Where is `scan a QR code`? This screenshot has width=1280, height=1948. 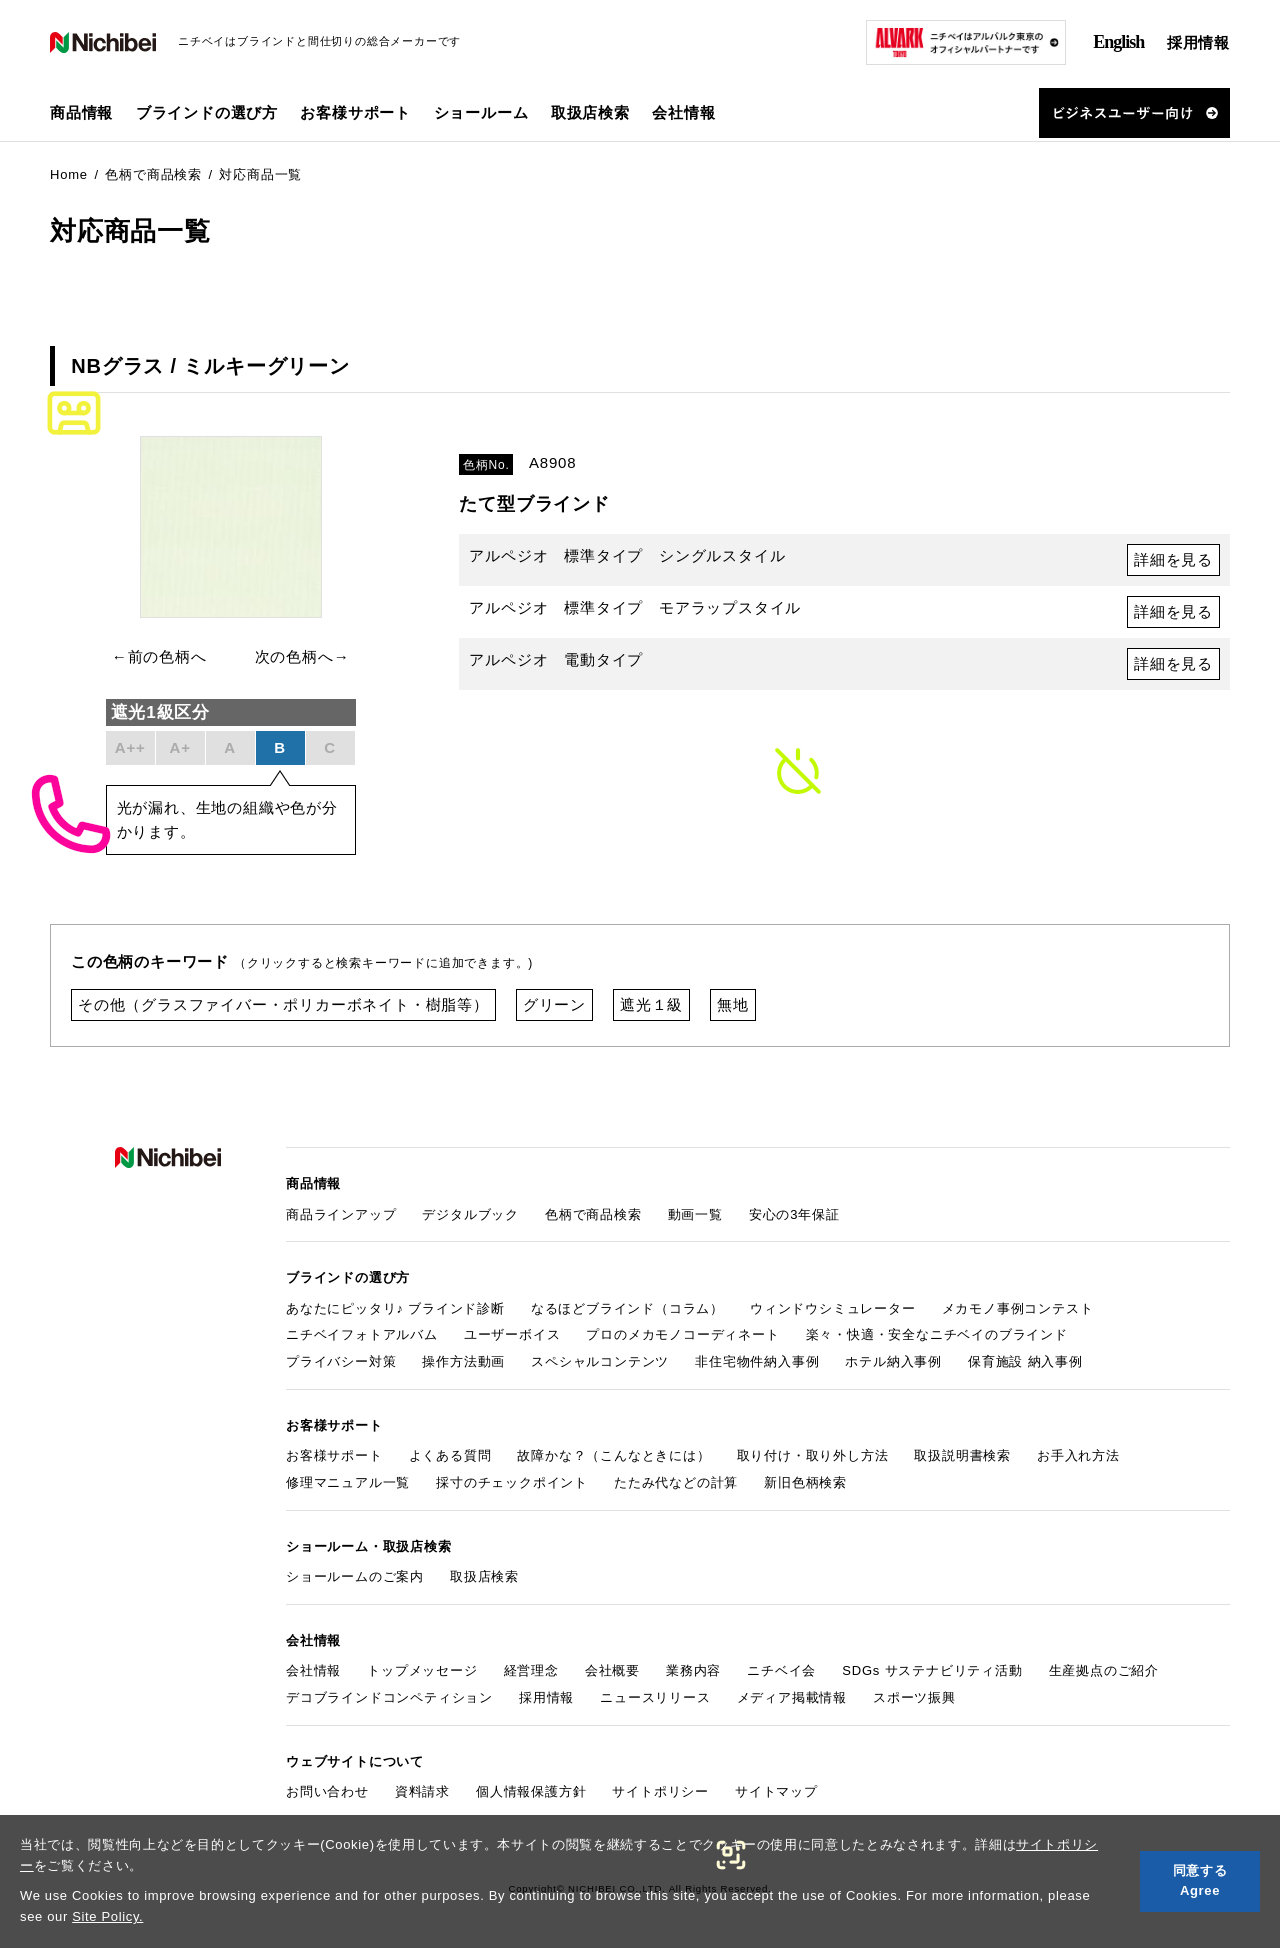 scan a QR code is located at coordinates (731, 1855).